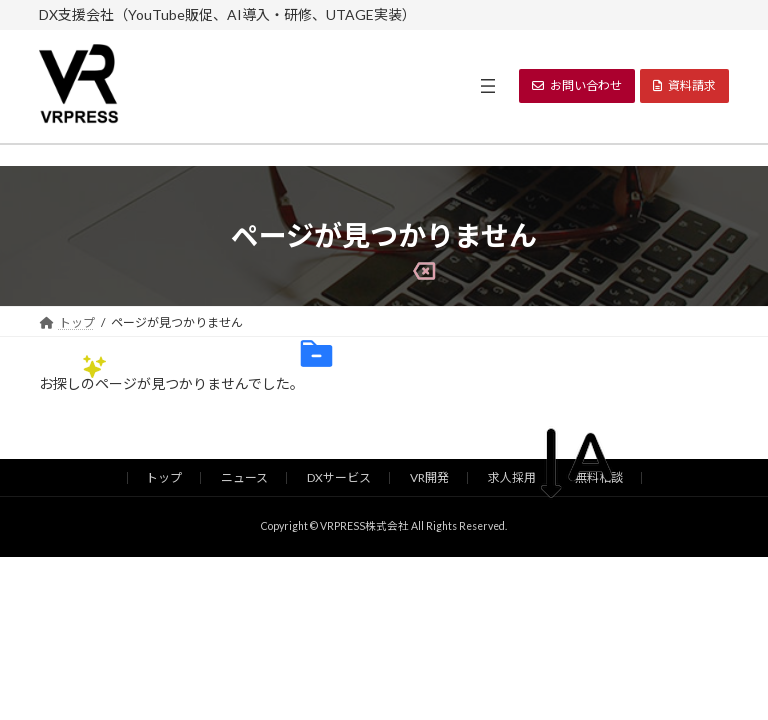  What do you see at coordinates (425, 271) in the screenshot?
I see `delete the previous character` at bounding box center [425, 271].